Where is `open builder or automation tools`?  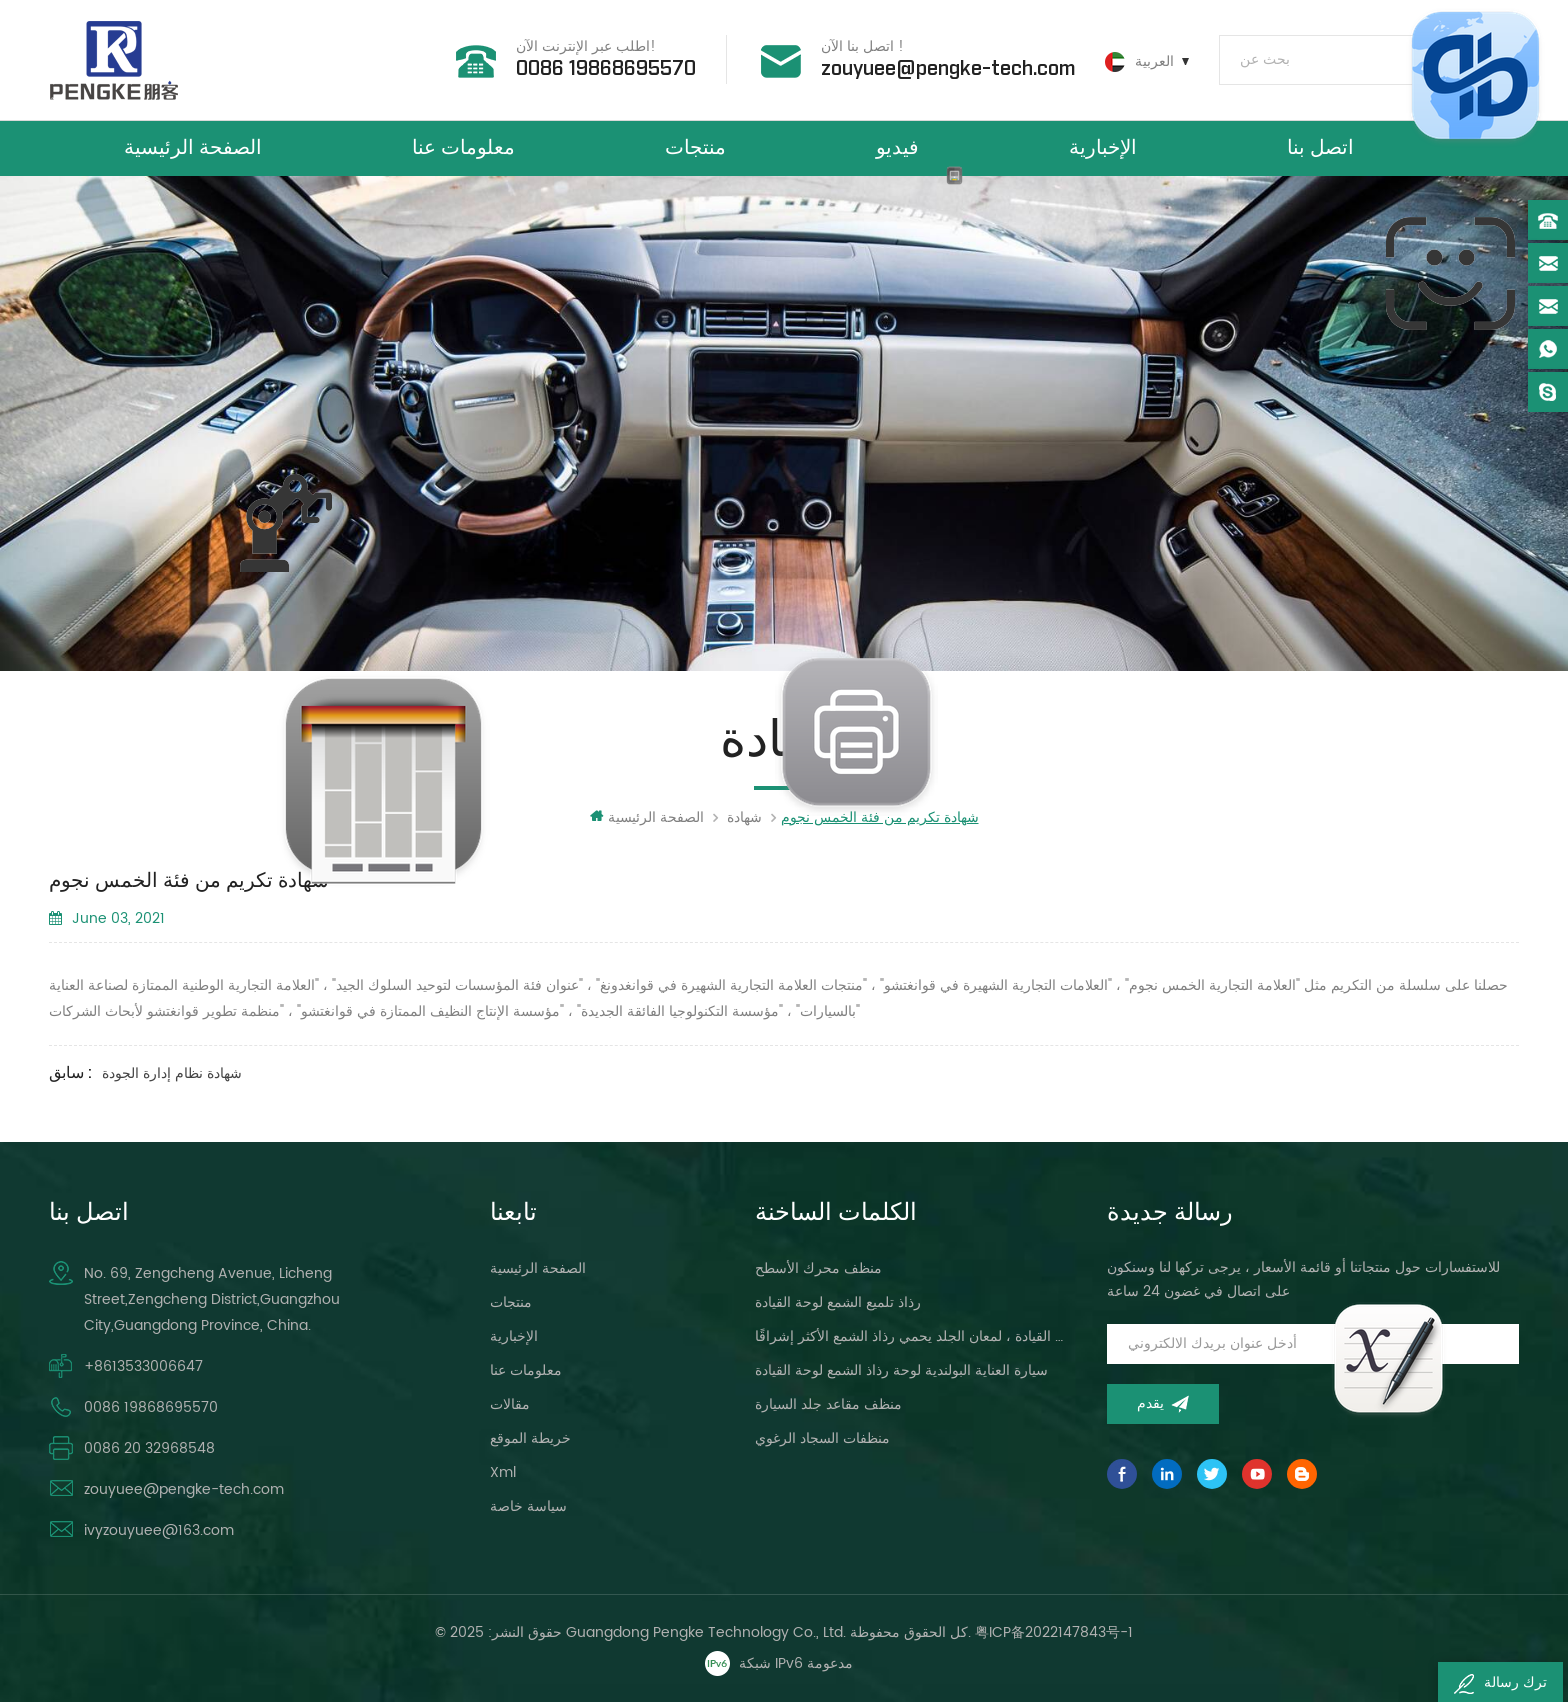
open builder or automation tools is located at coordinates (283, 523).